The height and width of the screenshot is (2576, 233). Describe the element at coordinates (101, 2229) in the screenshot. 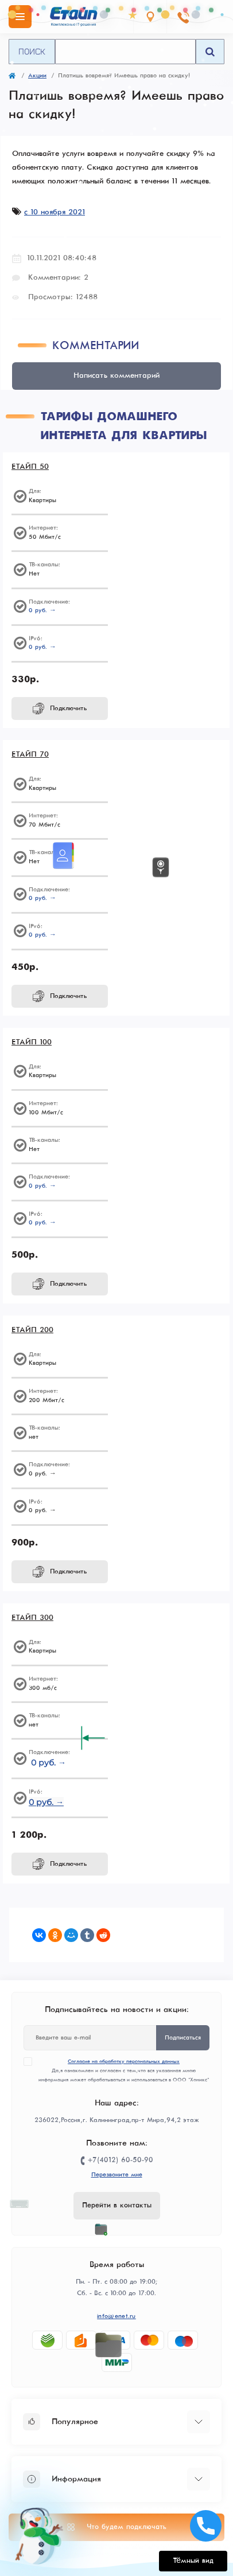

I see `create a new folder` at that location.